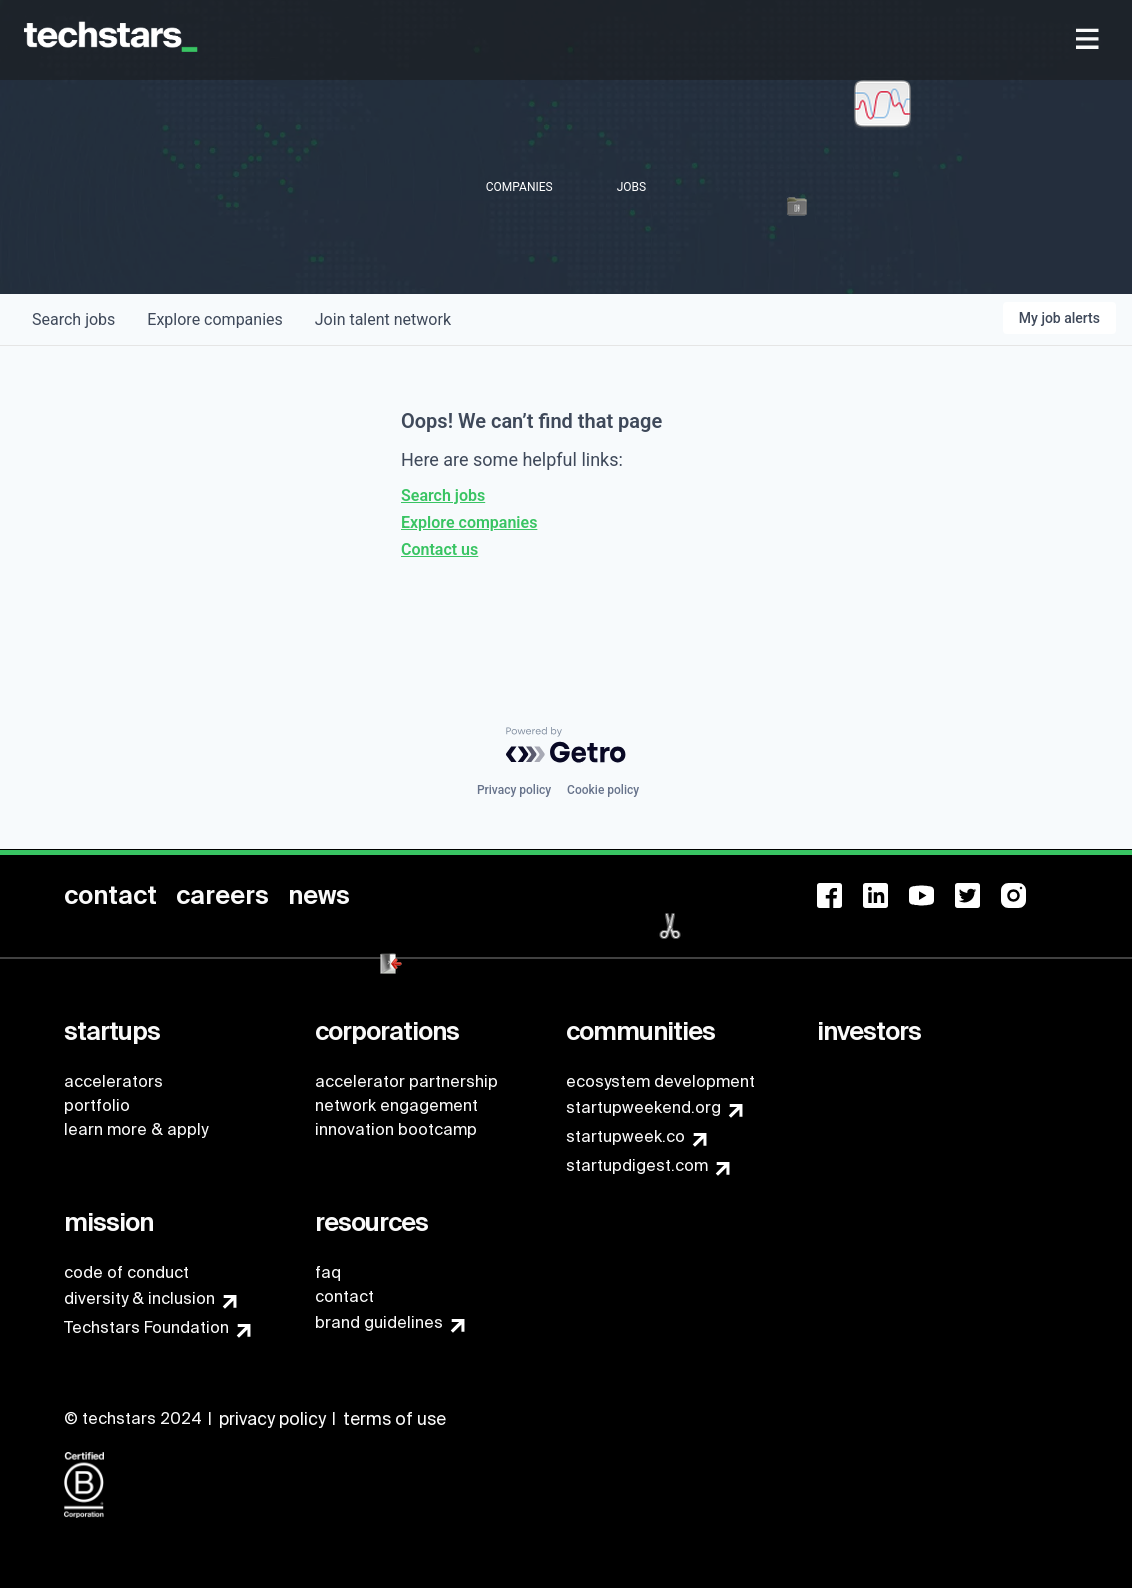 Image resolution: width=1132 pixels, height=1588 pixels. What do you see at coordinates (391, 964) in the screenshot?
I see `exit or close the application` at bounding box center [391, 964].